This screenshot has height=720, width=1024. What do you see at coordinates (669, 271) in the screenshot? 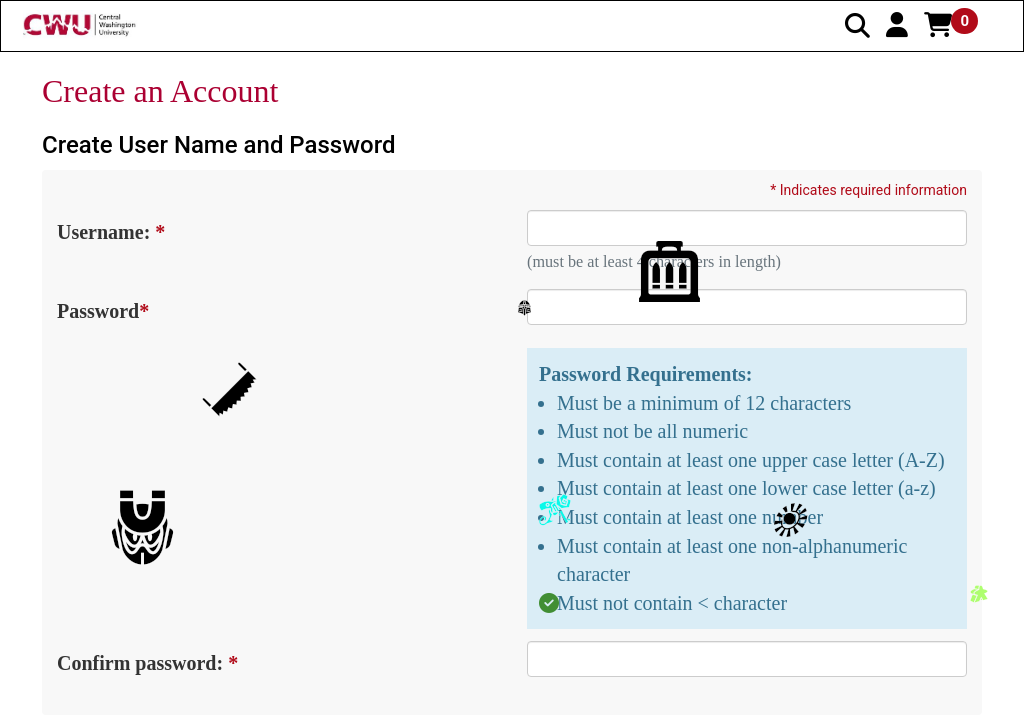
I see `ammunition inventory or storage in a game` at bounding box center [669, 271].